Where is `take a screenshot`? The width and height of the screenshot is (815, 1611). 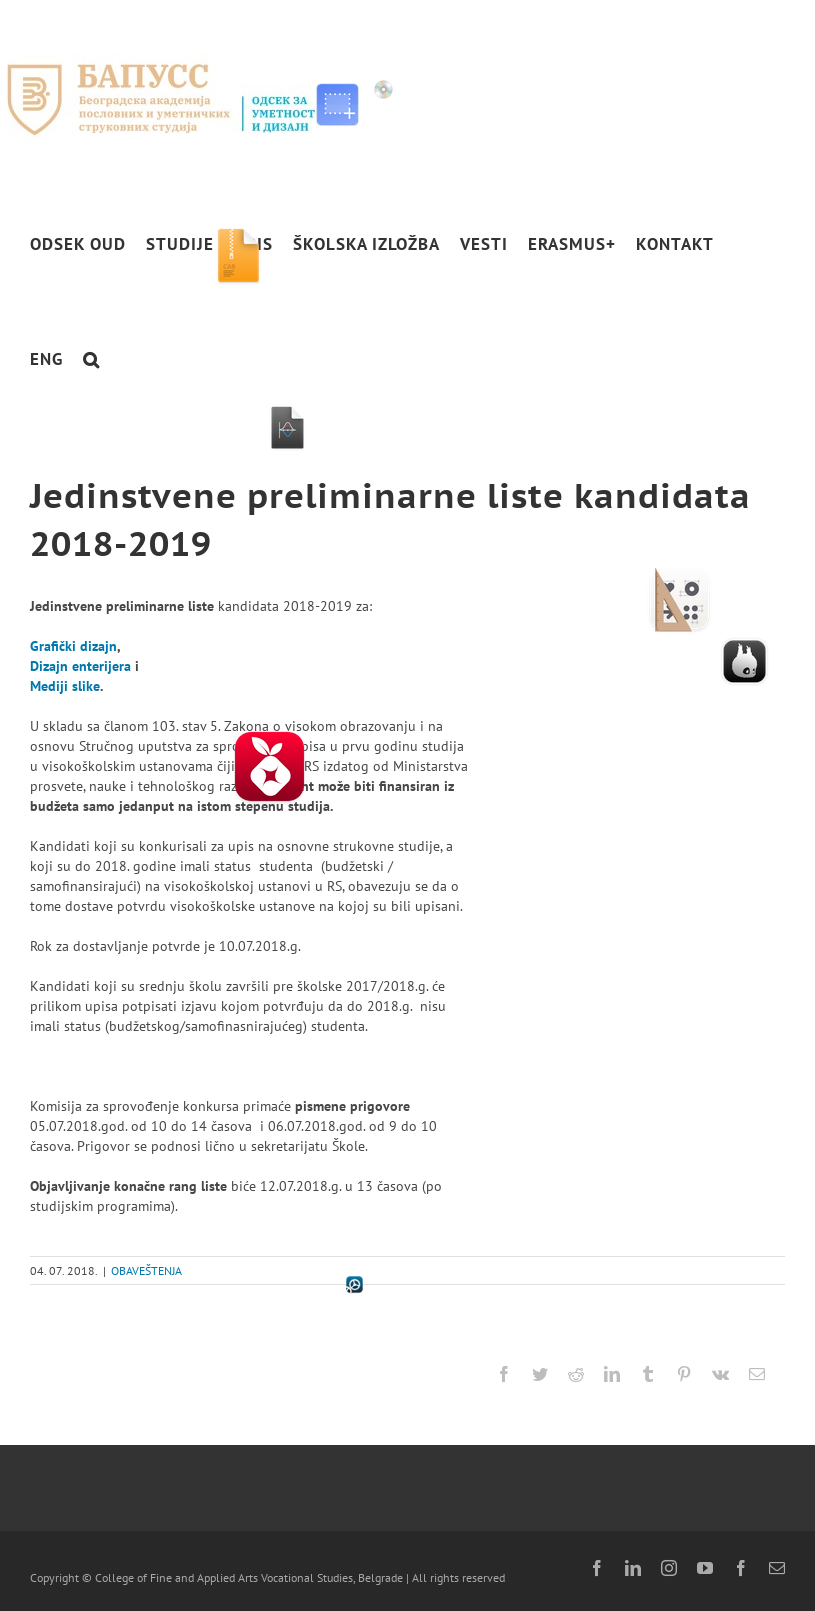
take a screenshot is located at coordinates (337, 104).